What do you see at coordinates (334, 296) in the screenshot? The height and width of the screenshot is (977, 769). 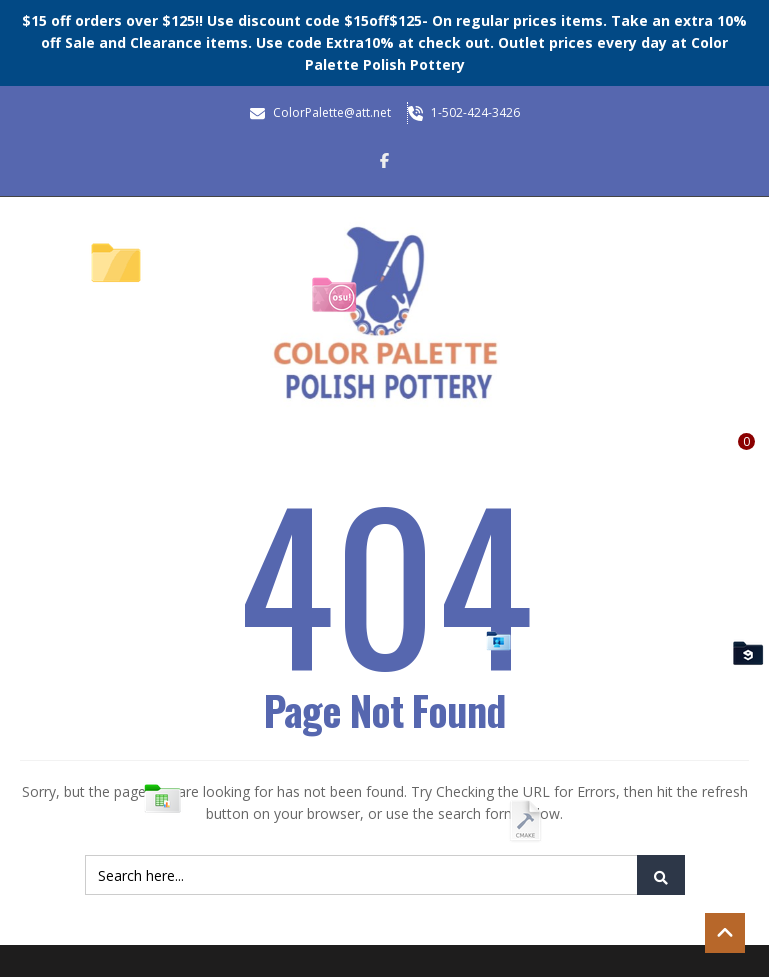 I see `open your osu! game files folder` at bounding box center [334, 296].